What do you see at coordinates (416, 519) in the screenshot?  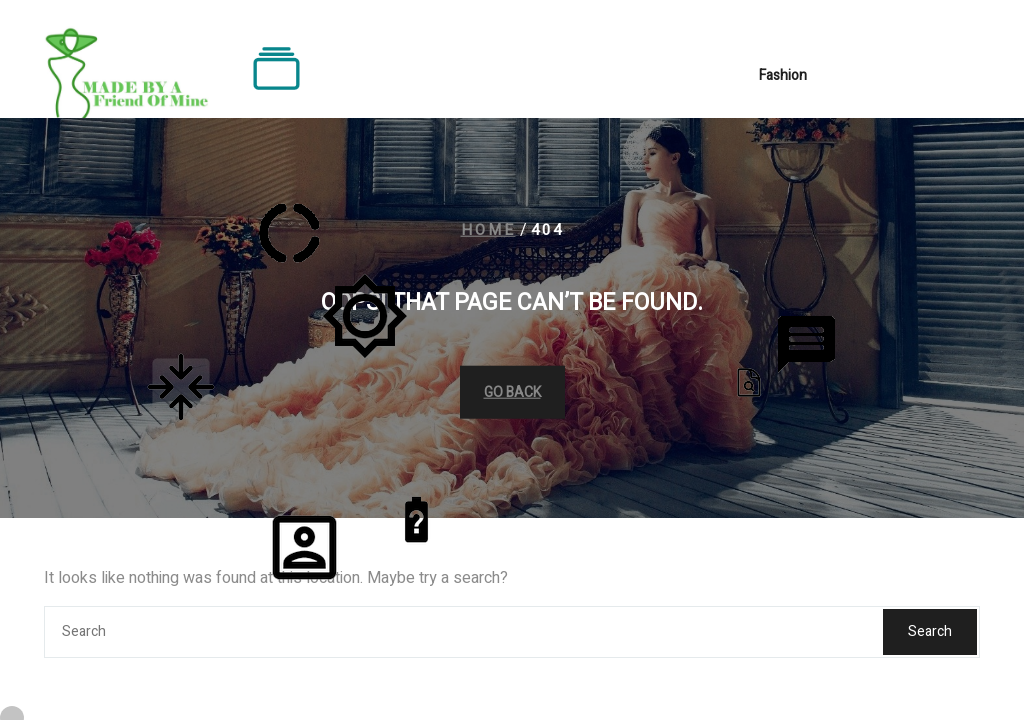 I see `indicates battery status is unknown or cannot be detected` at bounding box center [416, 519].